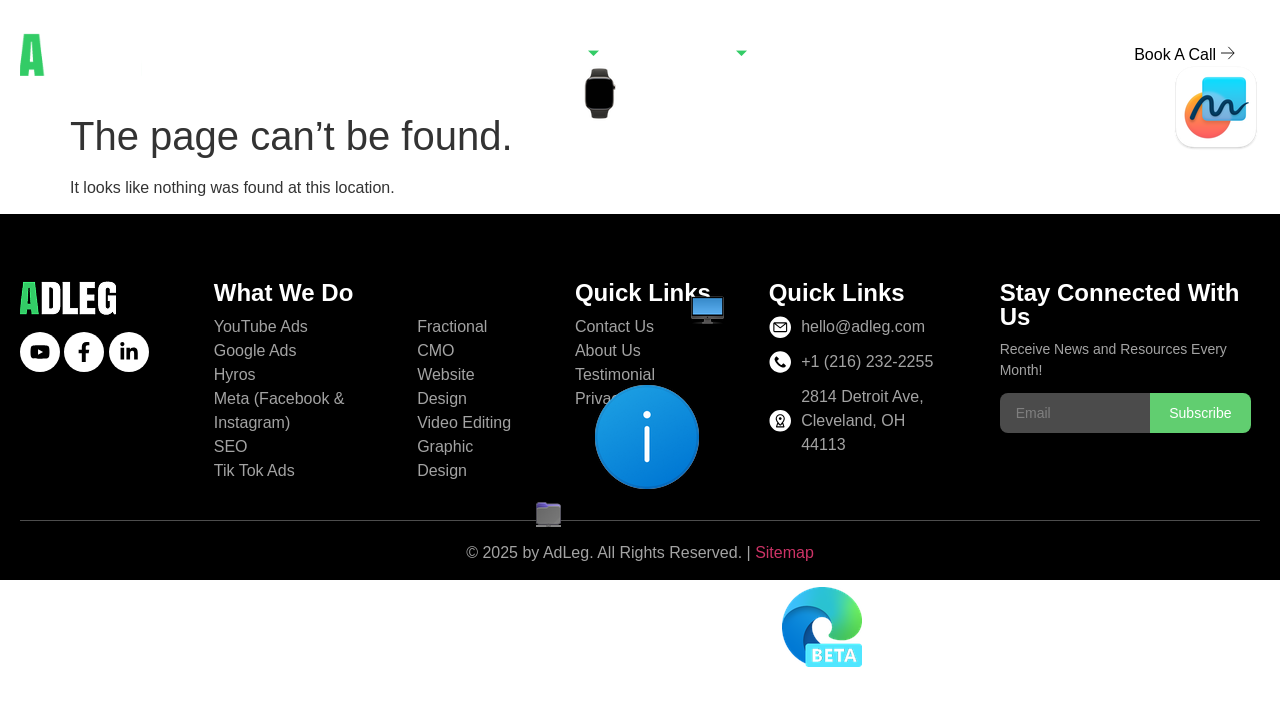 The width and height of the screenshot is (1280, 720). I want to click on view more information about this item, so click(647, 437).